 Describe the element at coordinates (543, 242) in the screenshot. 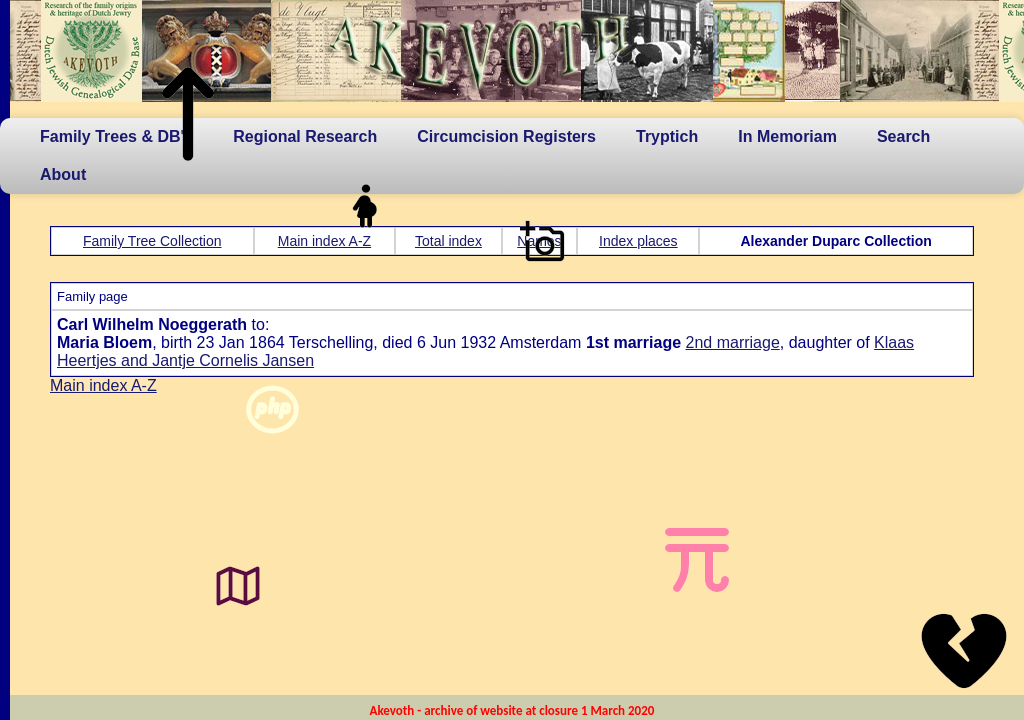

I see `add a new photo` at that location.